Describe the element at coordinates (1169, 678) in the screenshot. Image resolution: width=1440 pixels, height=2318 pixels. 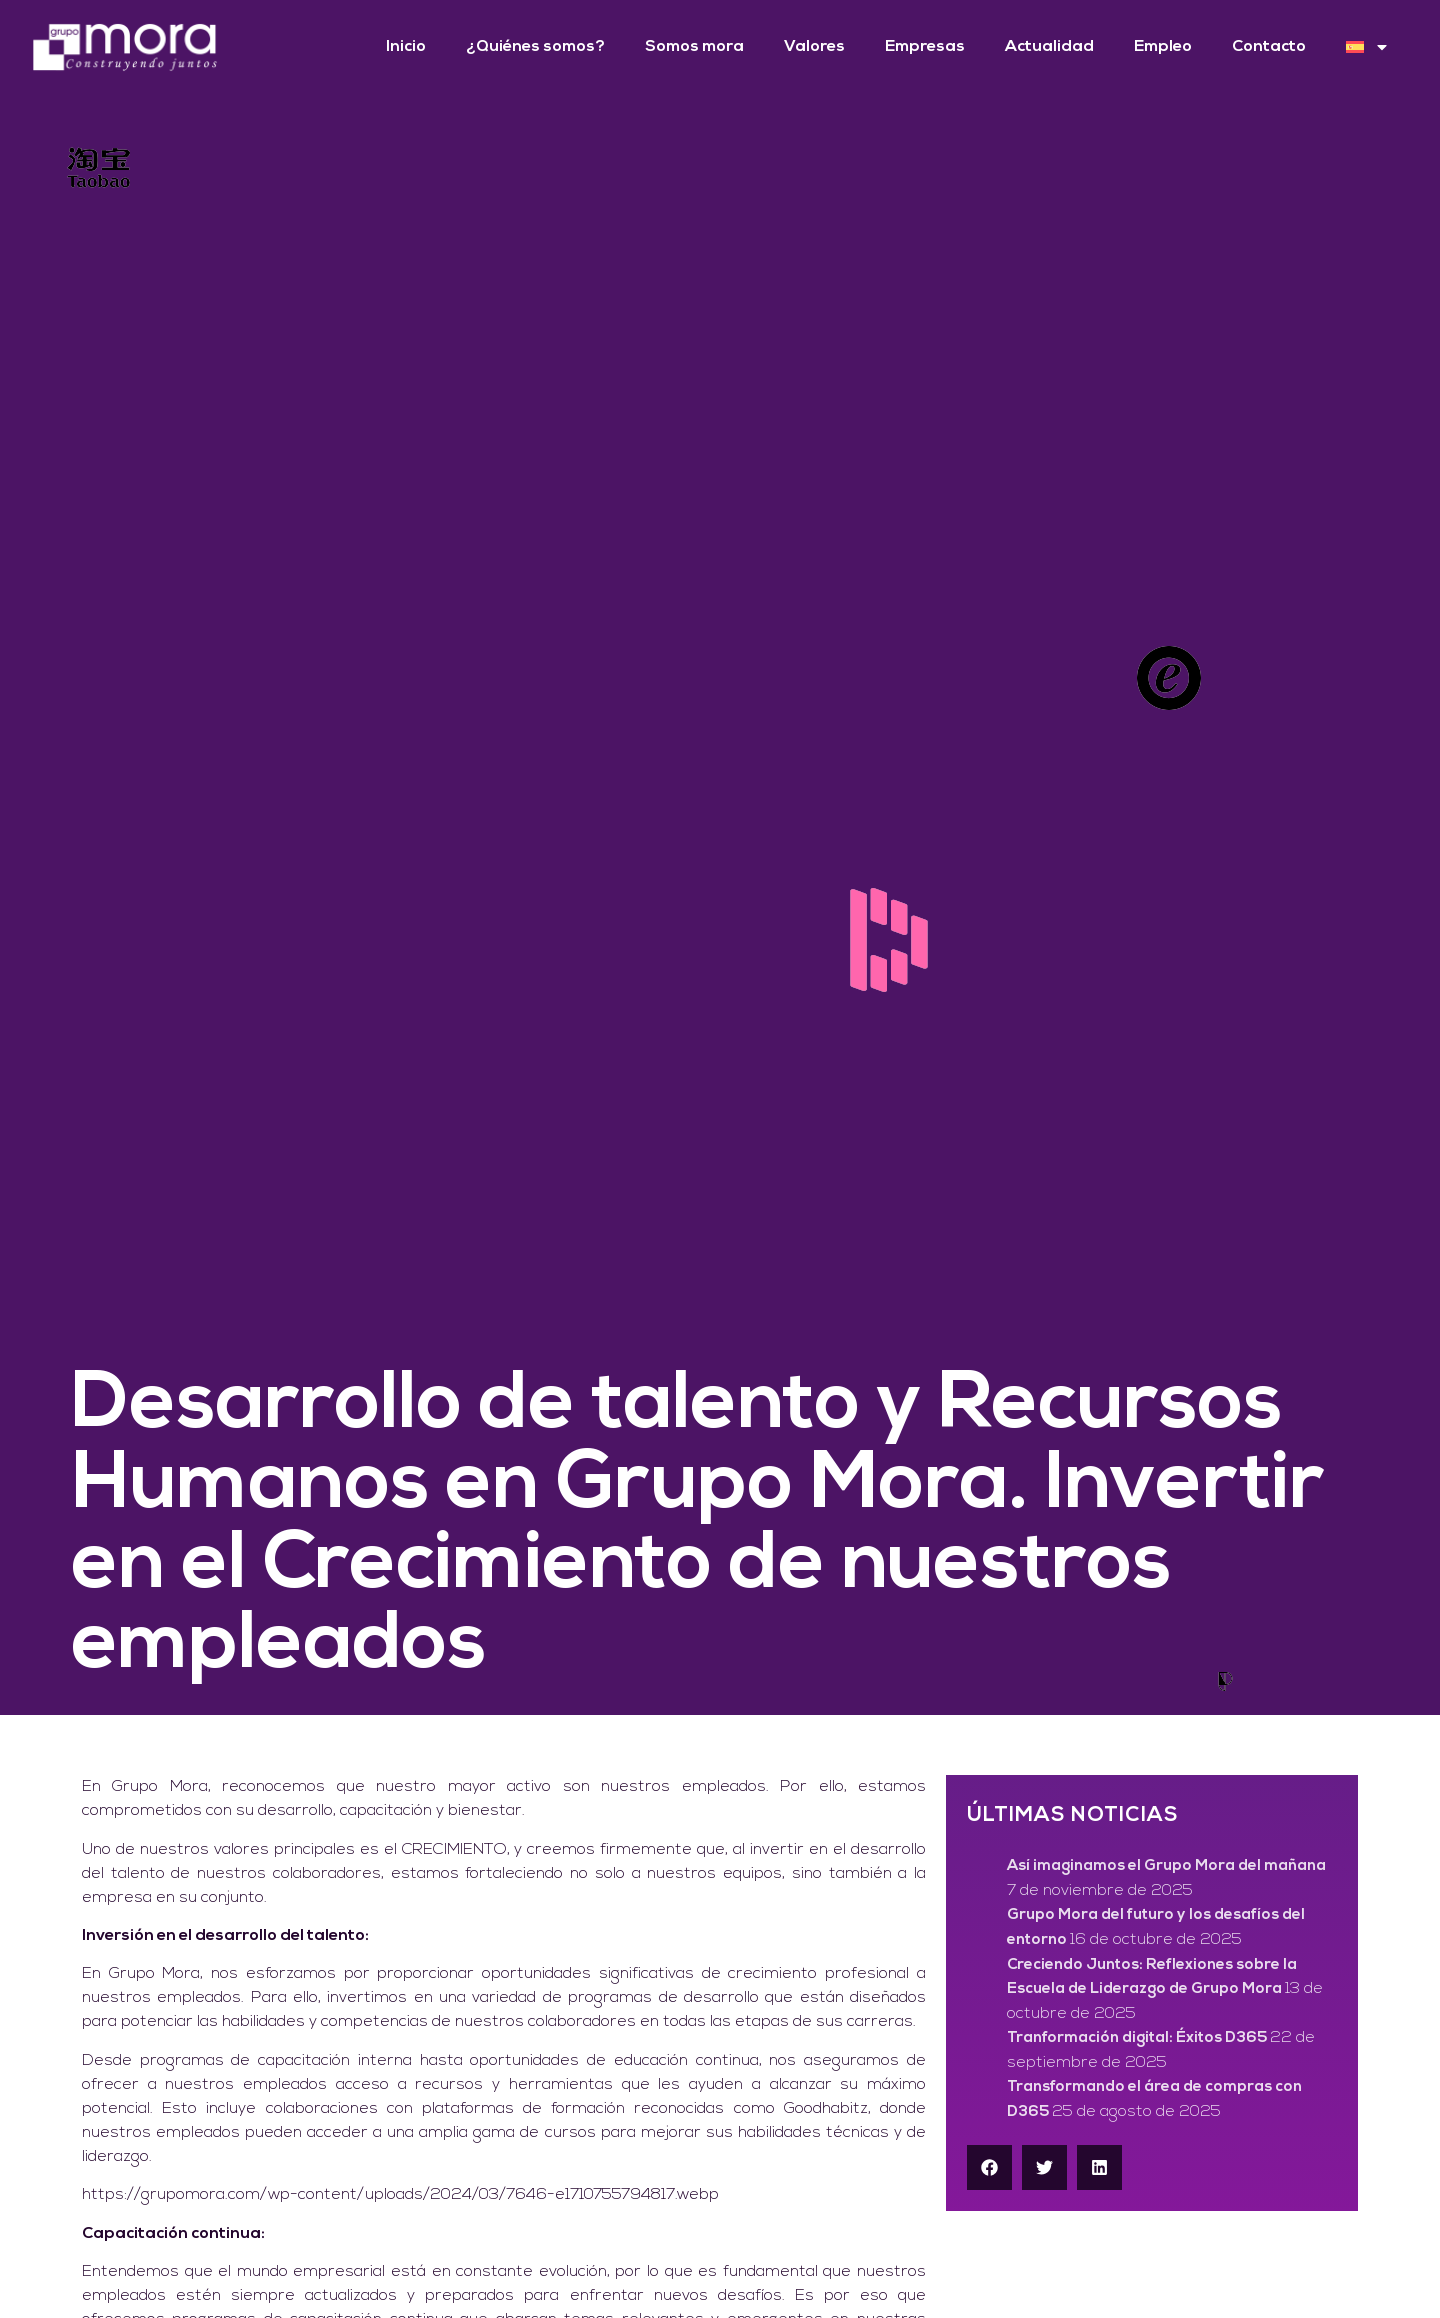
I see `trusted shops certification badge indicating verified seller status` at that location.